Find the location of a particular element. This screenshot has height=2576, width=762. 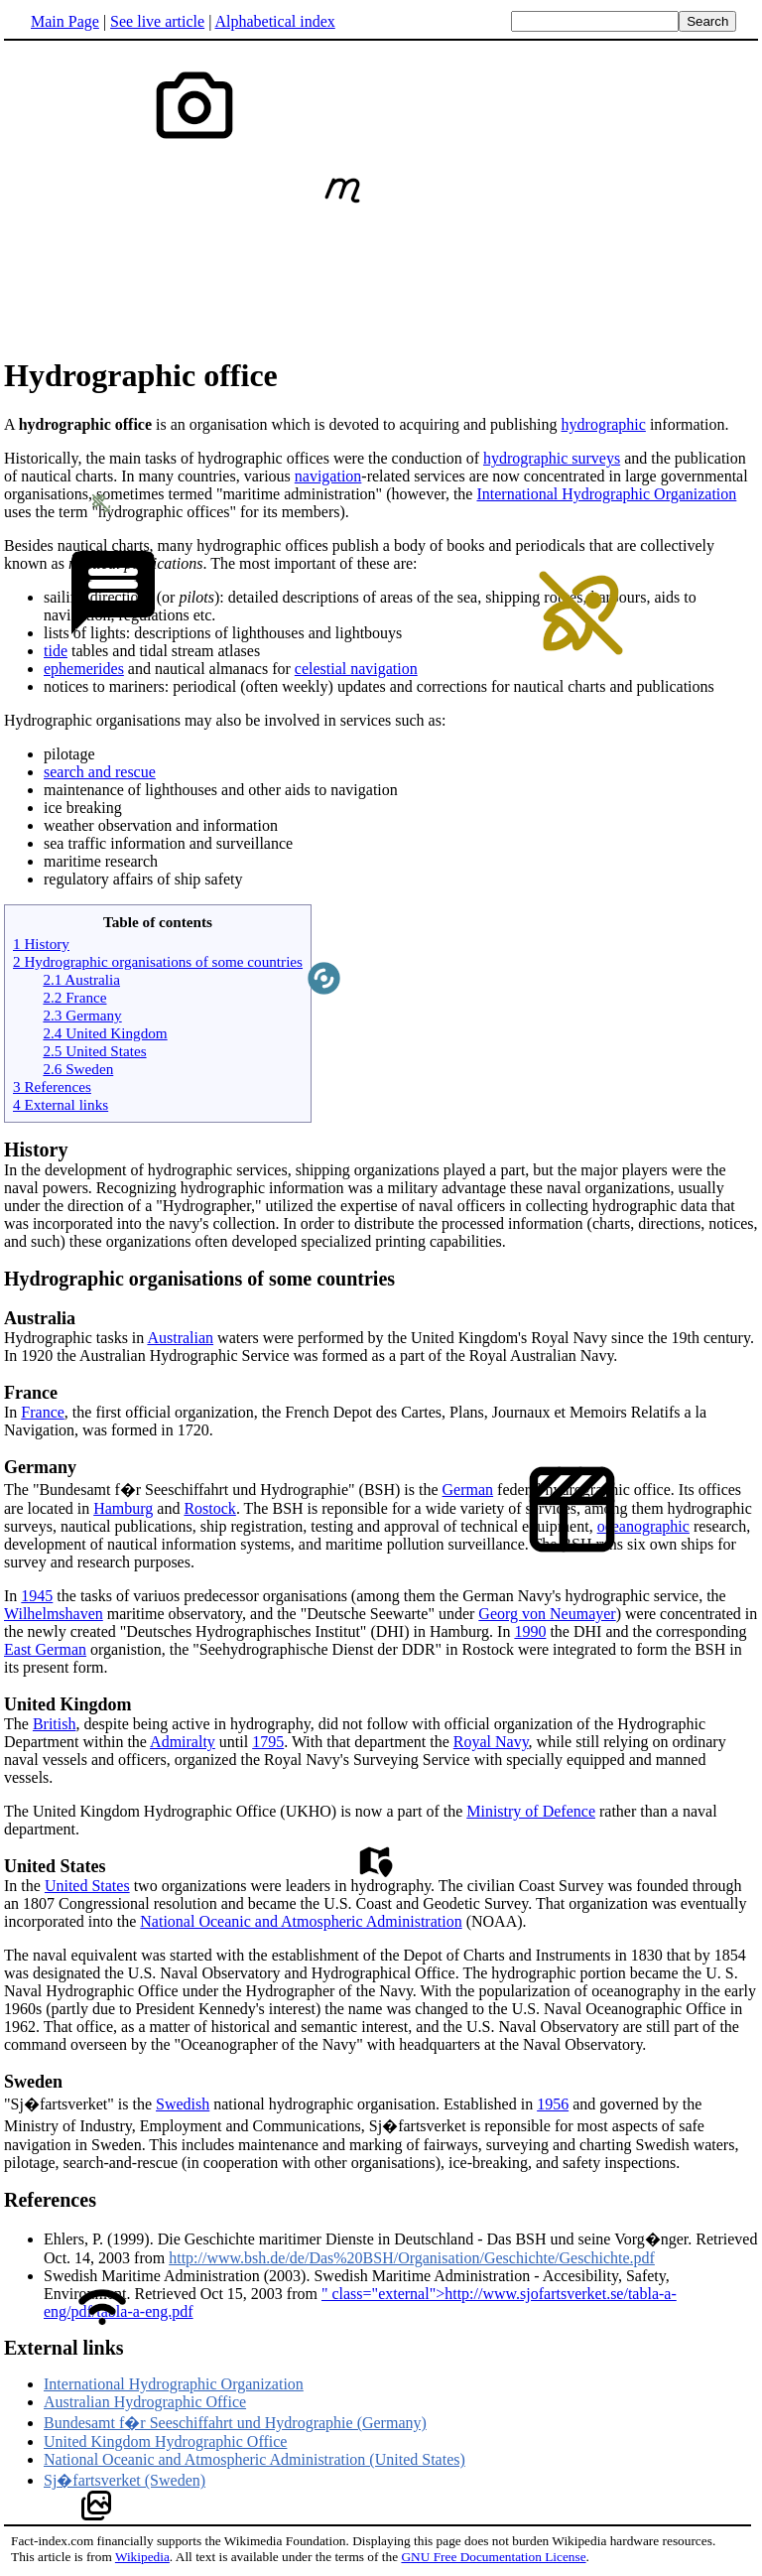

open the Meetup app is located at coordinates (342, 189).